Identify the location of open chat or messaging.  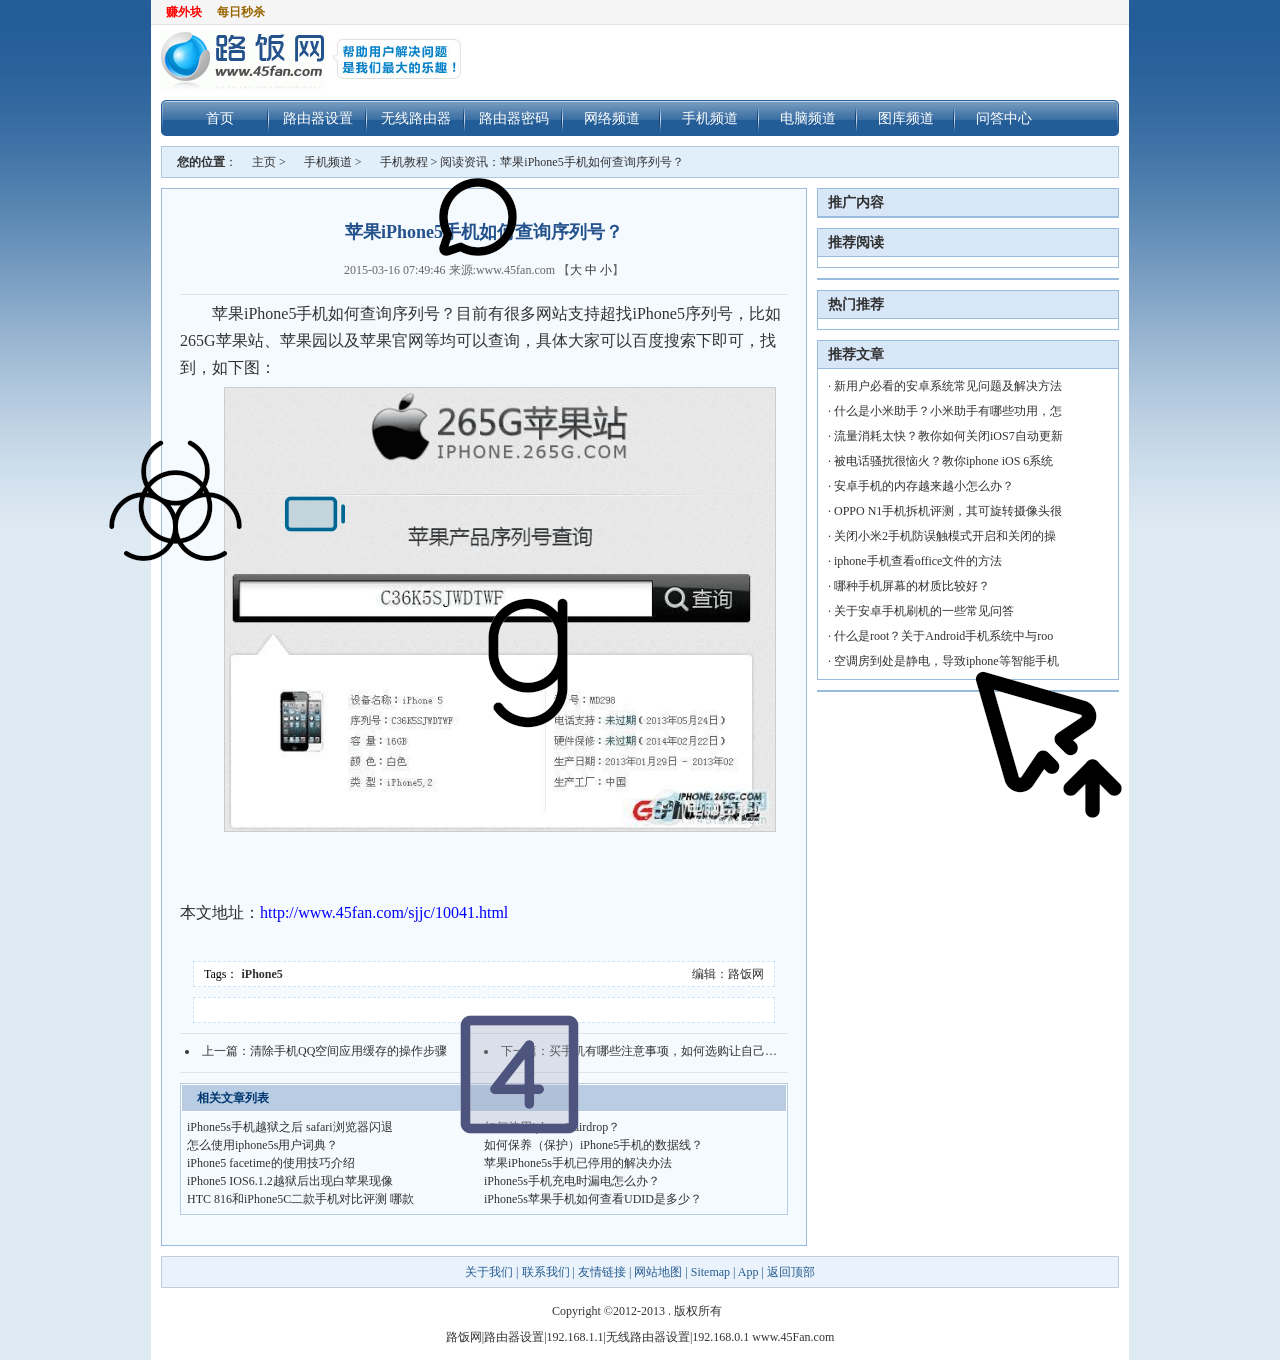
(478, 217).